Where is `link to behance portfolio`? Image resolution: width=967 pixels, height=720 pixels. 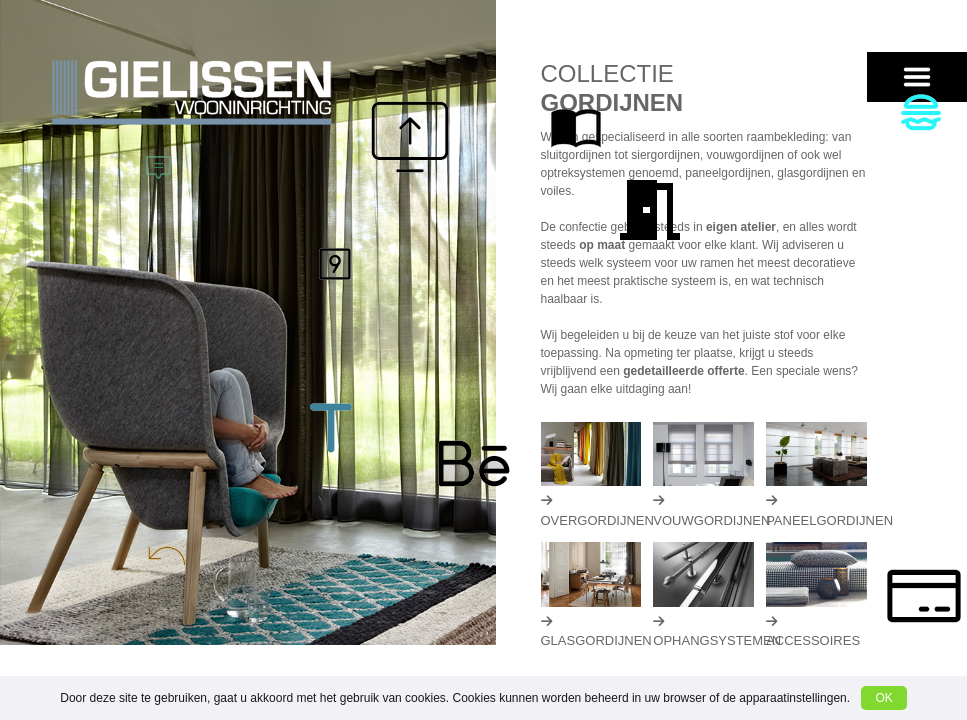
link to behance portfolio is located at coordinates (471, 463).